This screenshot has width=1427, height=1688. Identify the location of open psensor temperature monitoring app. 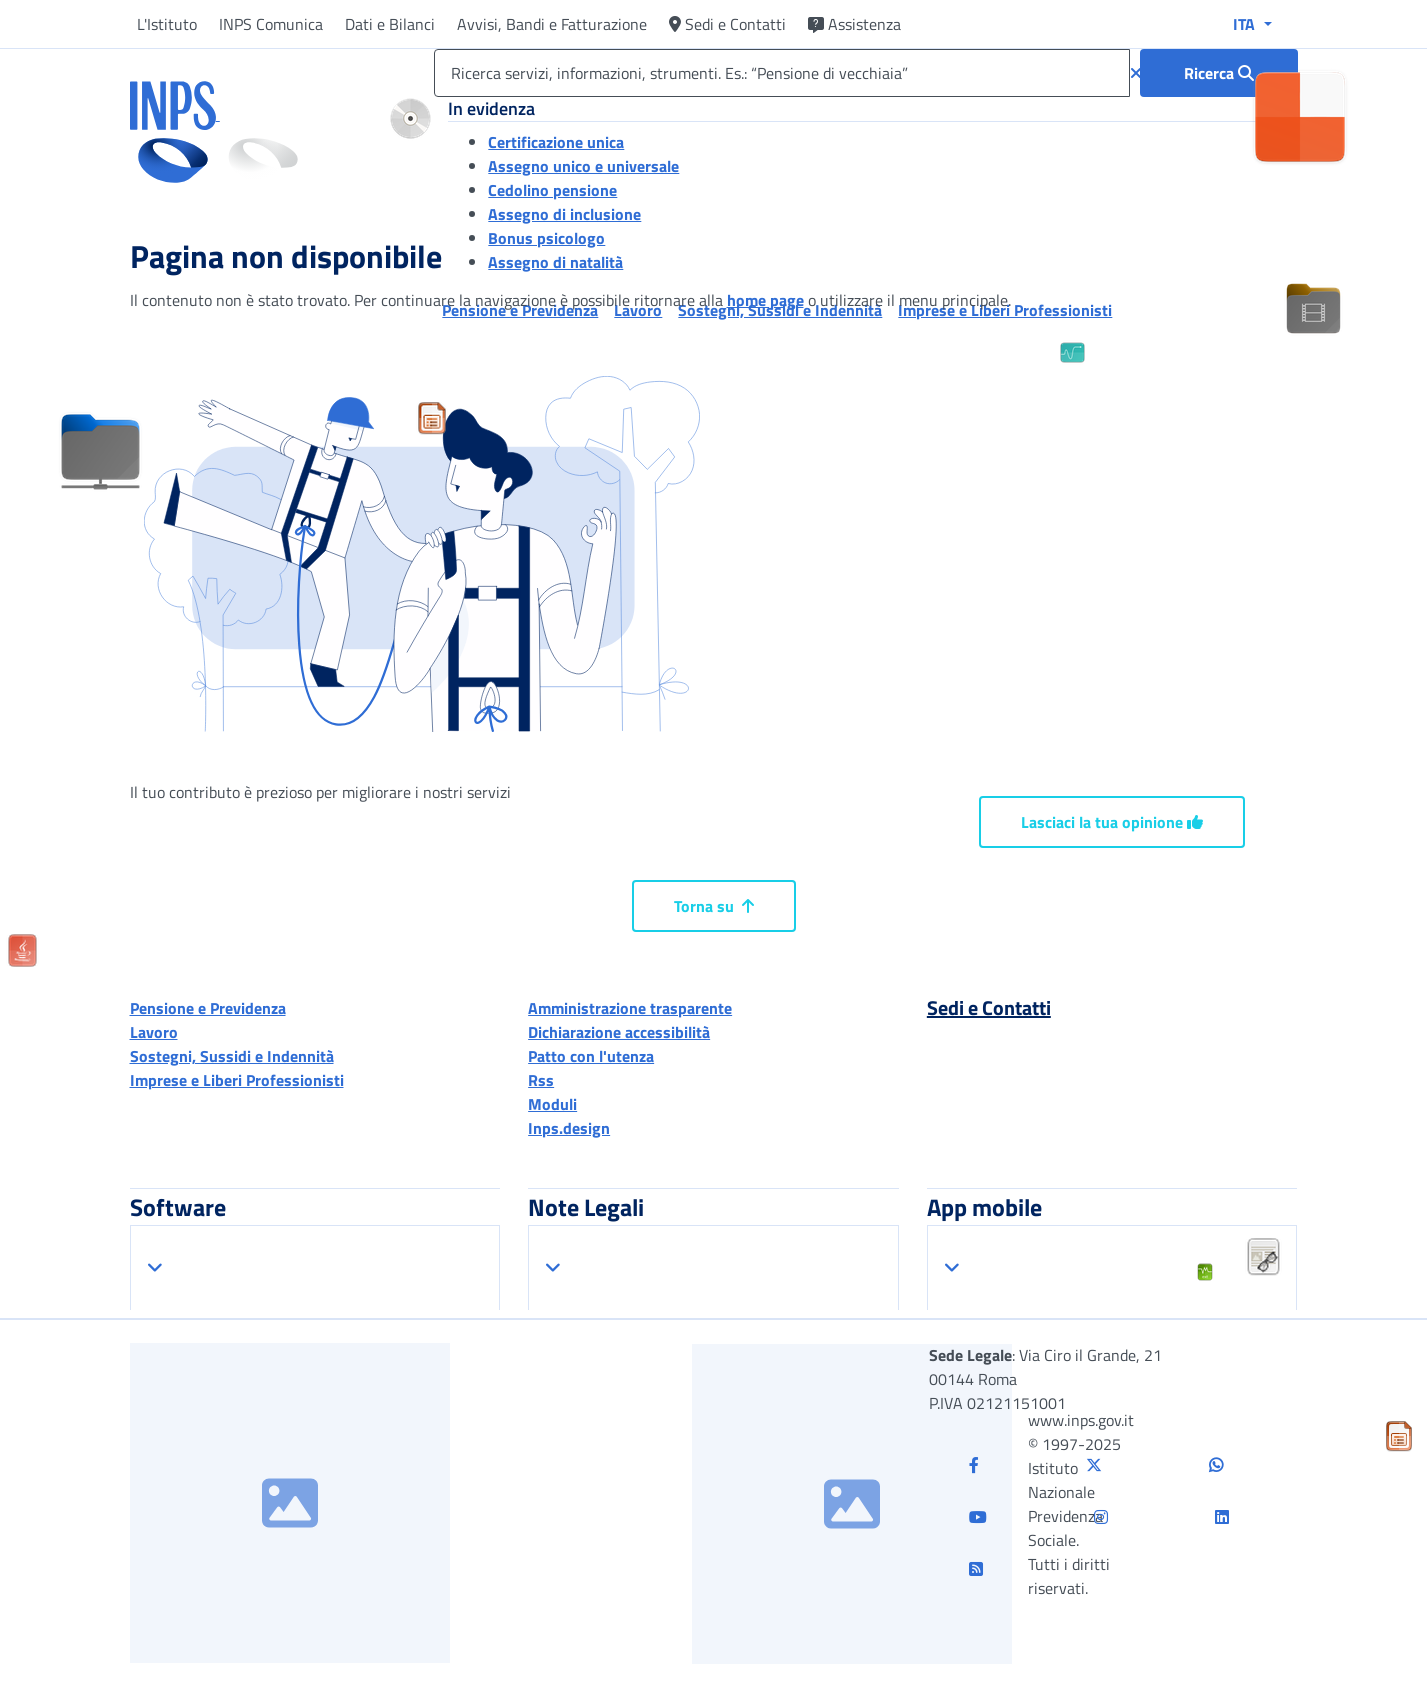
(1072, 352).